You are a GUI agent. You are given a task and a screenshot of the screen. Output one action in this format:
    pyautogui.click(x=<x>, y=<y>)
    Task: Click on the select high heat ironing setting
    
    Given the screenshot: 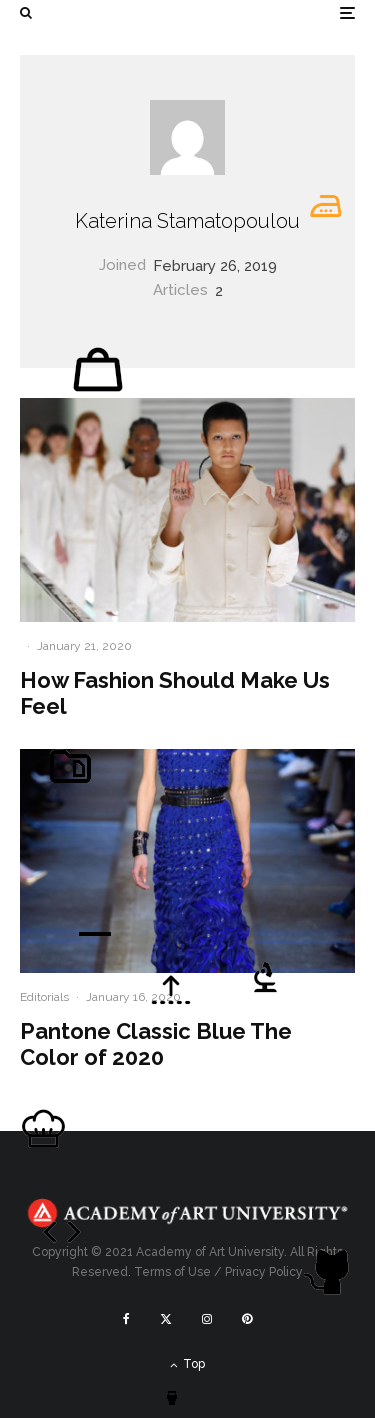 What is the action you would take?
    pyautogui.click(x=326, y=206)
    